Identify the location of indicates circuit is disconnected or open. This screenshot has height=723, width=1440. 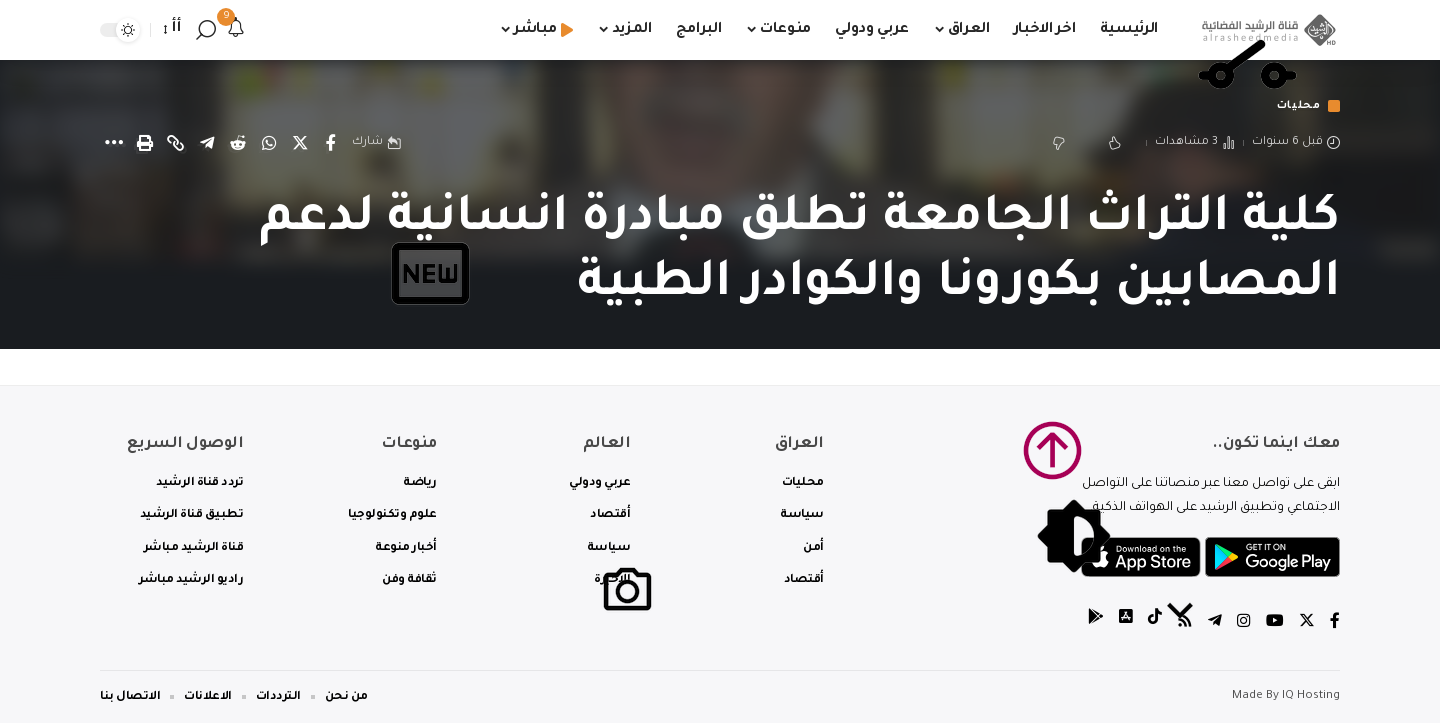
(1247, 75).